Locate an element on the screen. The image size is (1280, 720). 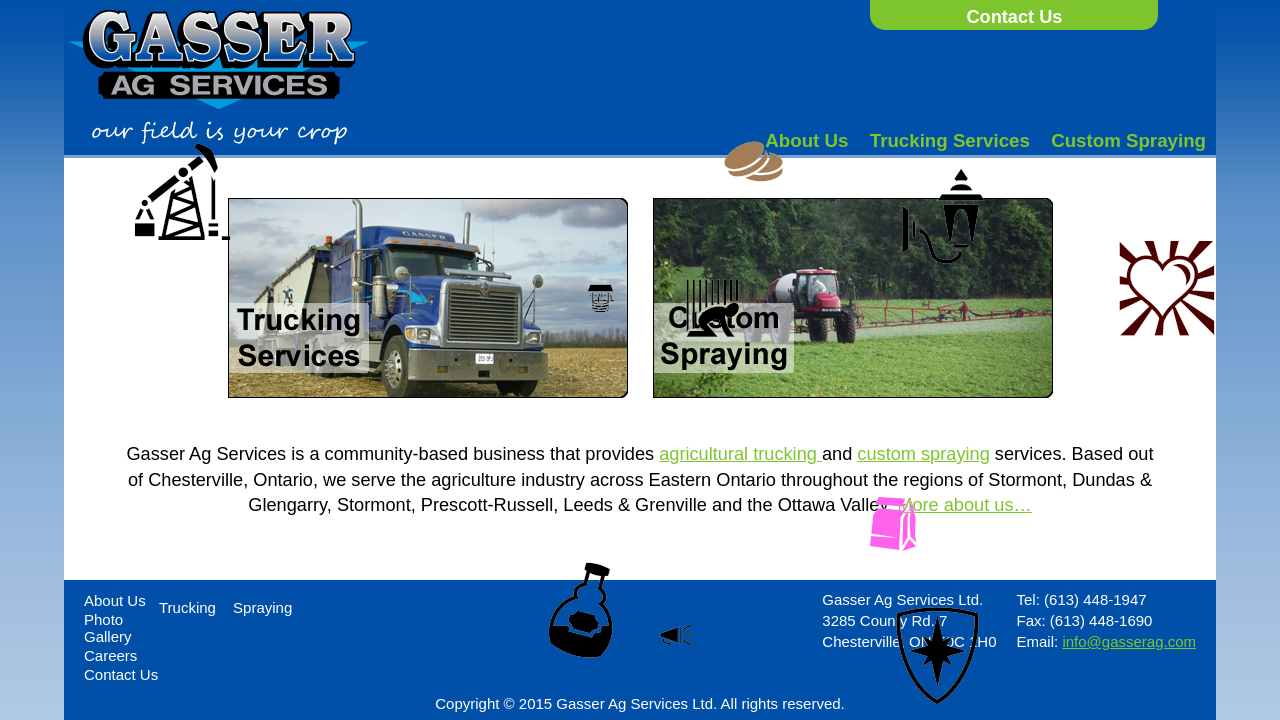
activate shield or defense mode is located at coordinates (937, 656).